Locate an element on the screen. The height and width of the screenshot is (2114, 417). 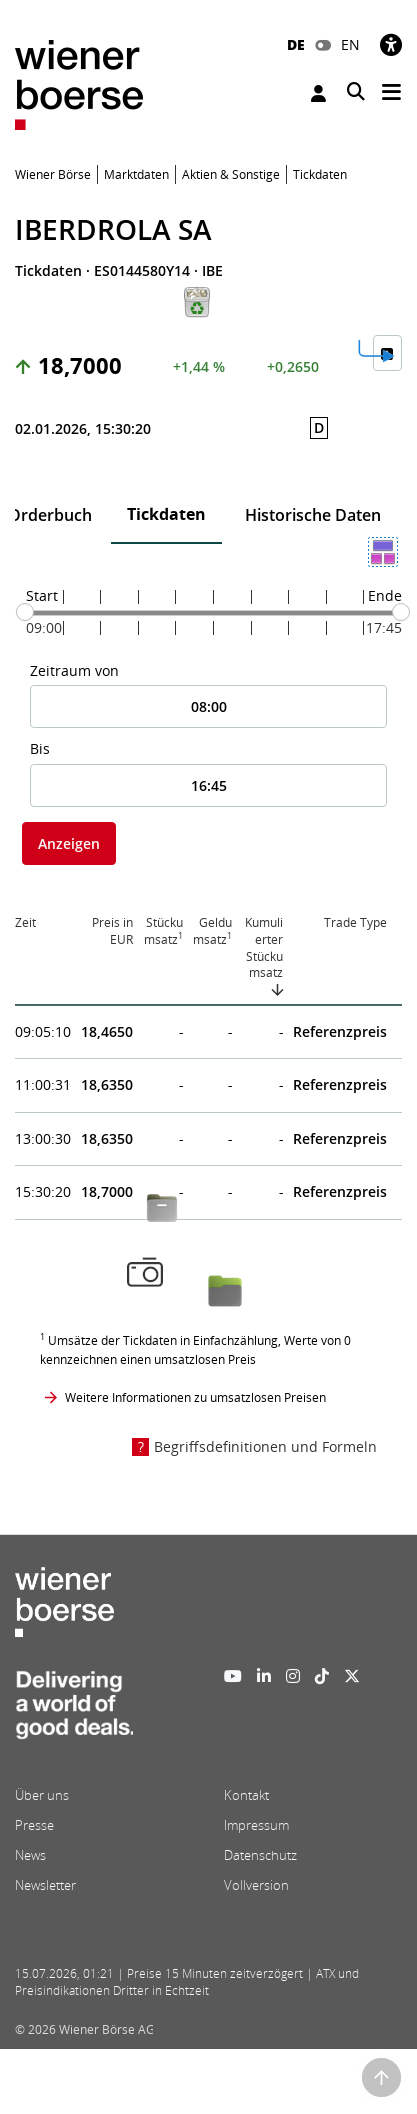
take a photo is located at coordinates (145, 1271).